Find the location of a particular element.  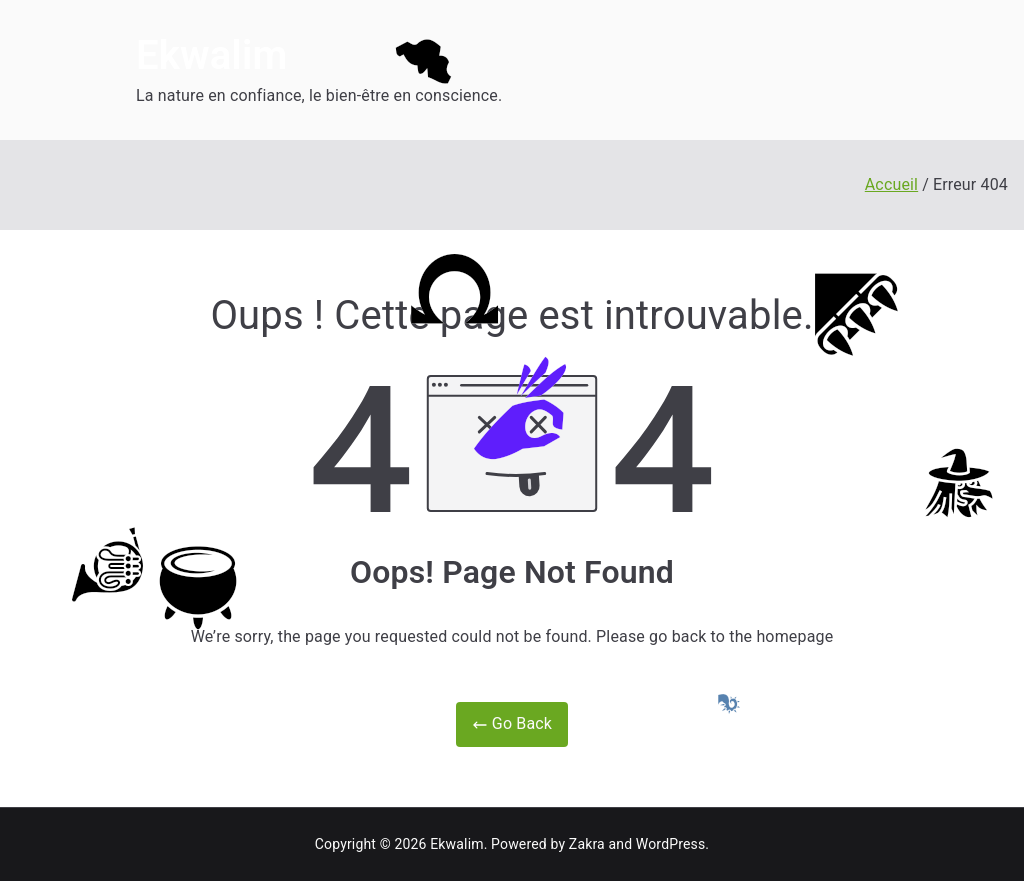

confirm or approve an action is located at coordinates (520, 408).